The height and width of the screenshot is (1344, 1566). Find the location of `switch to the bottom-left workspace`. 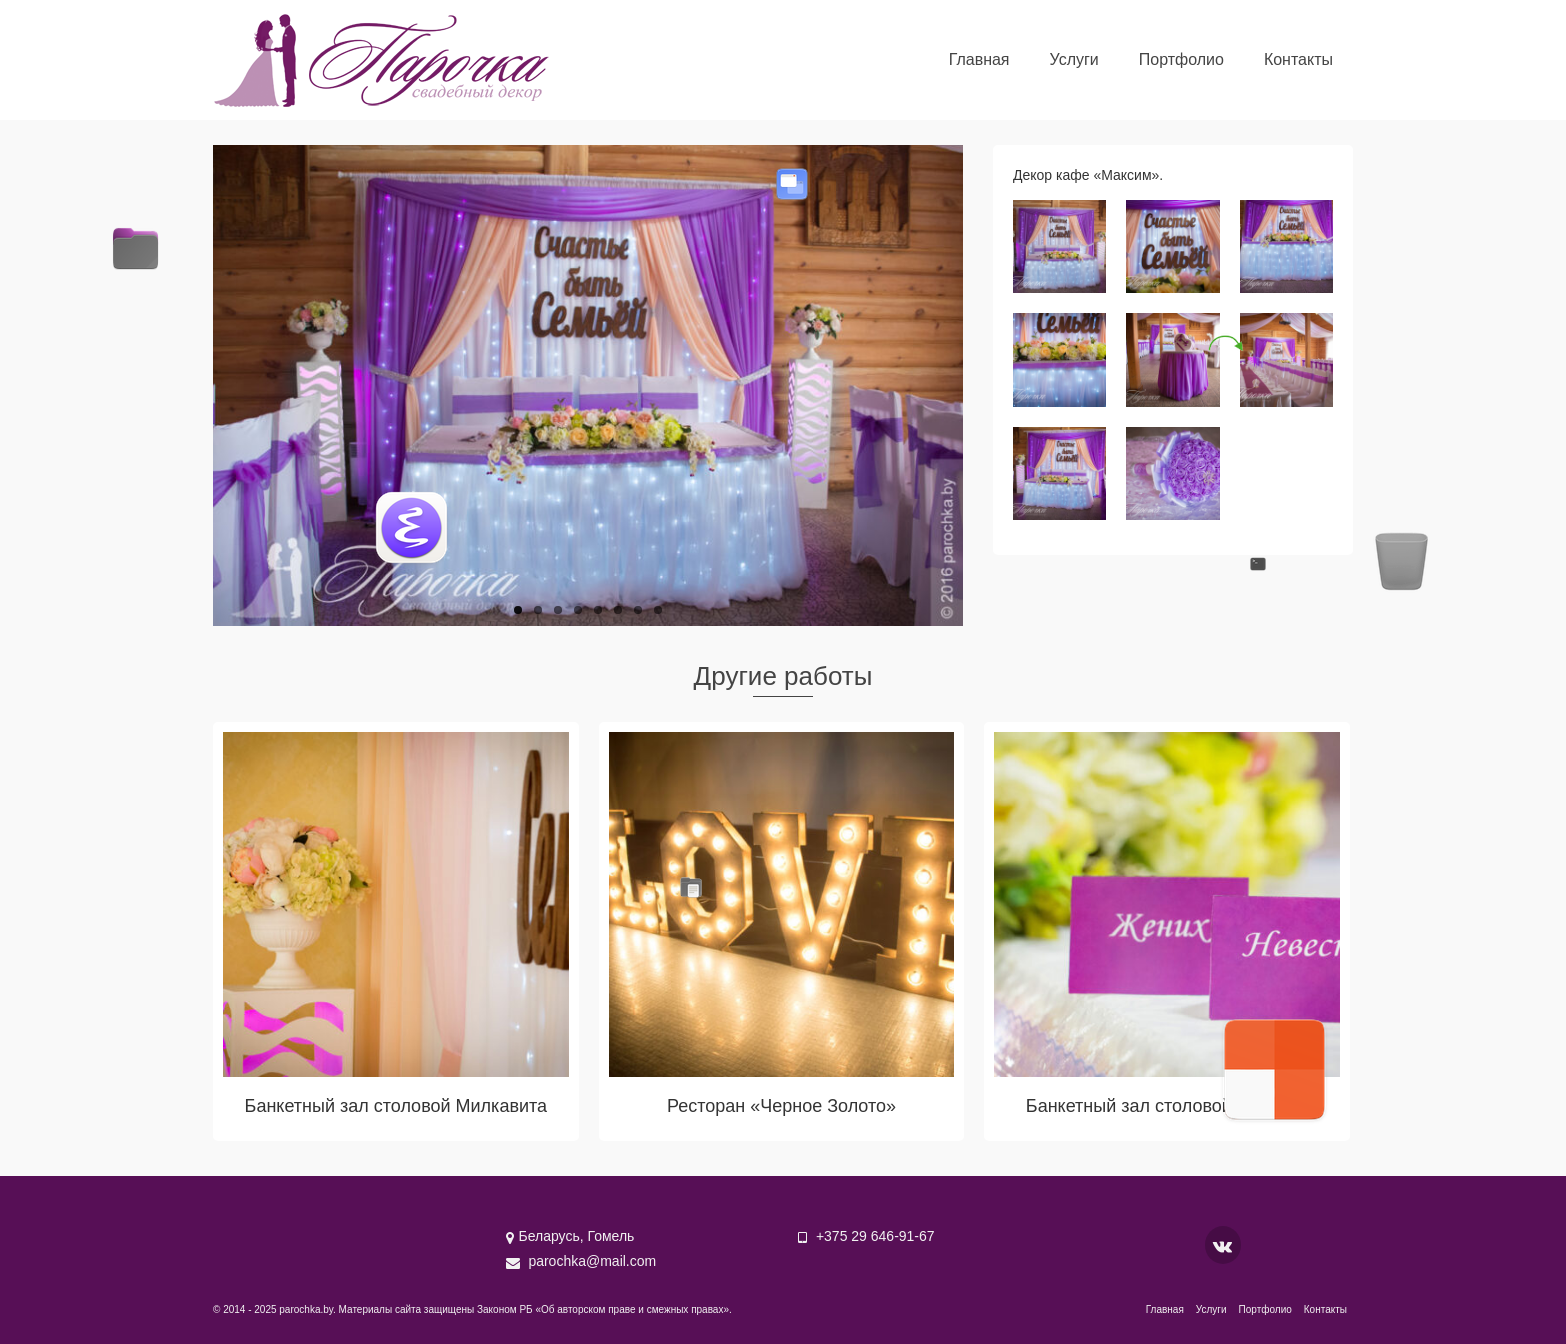

switch to the bottom-left workspace is located at coordinates (1274, 1069).